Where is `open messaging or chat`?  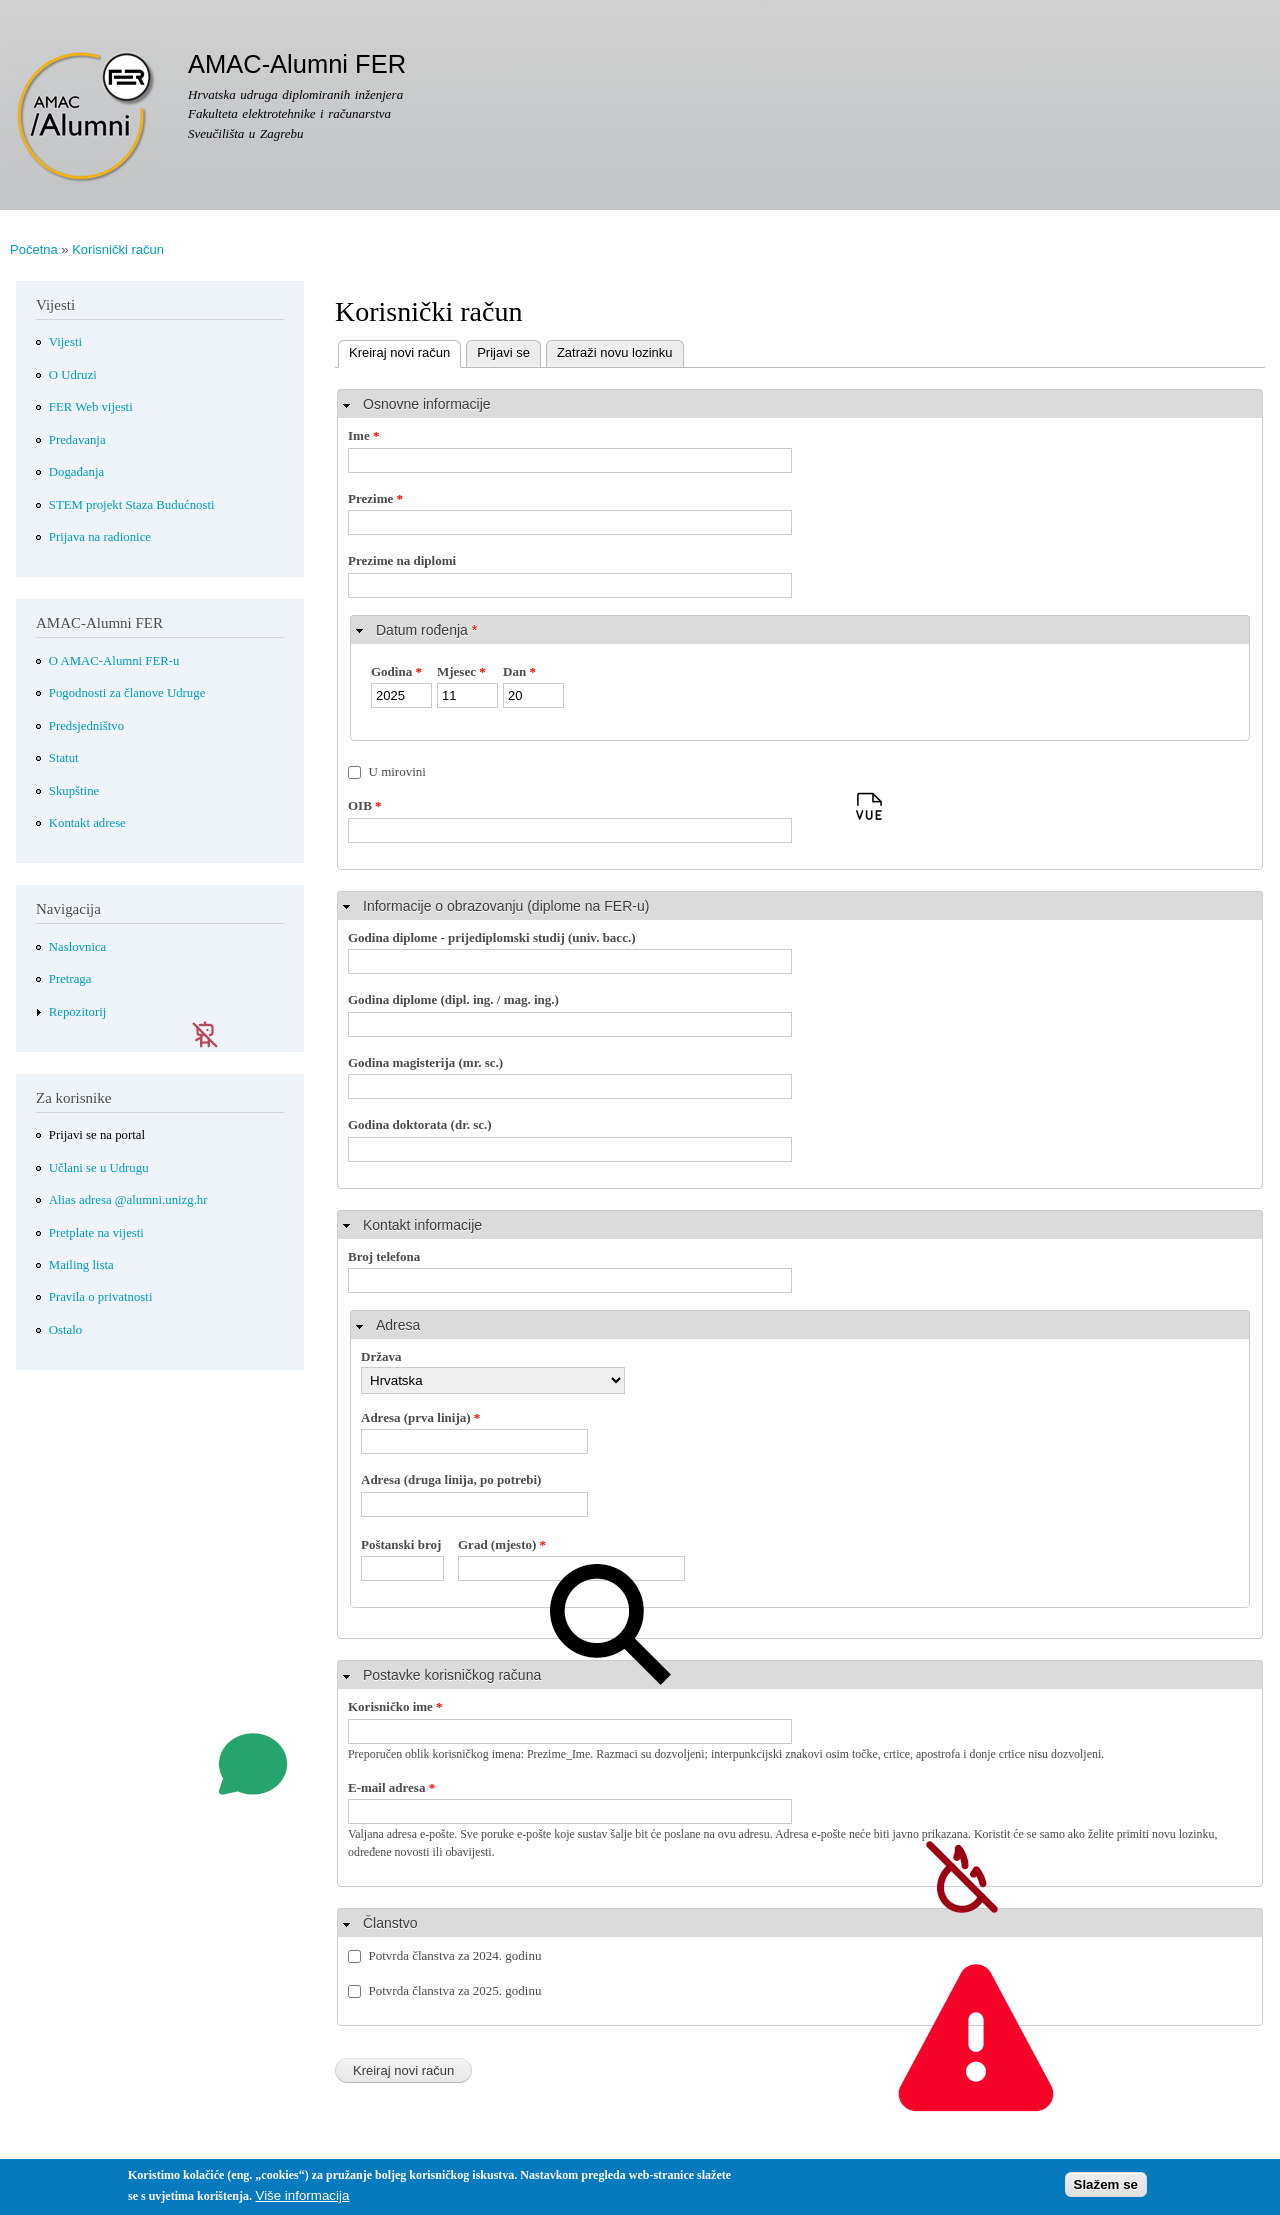 open messaging or chat is located at coordinates (253, 1764).